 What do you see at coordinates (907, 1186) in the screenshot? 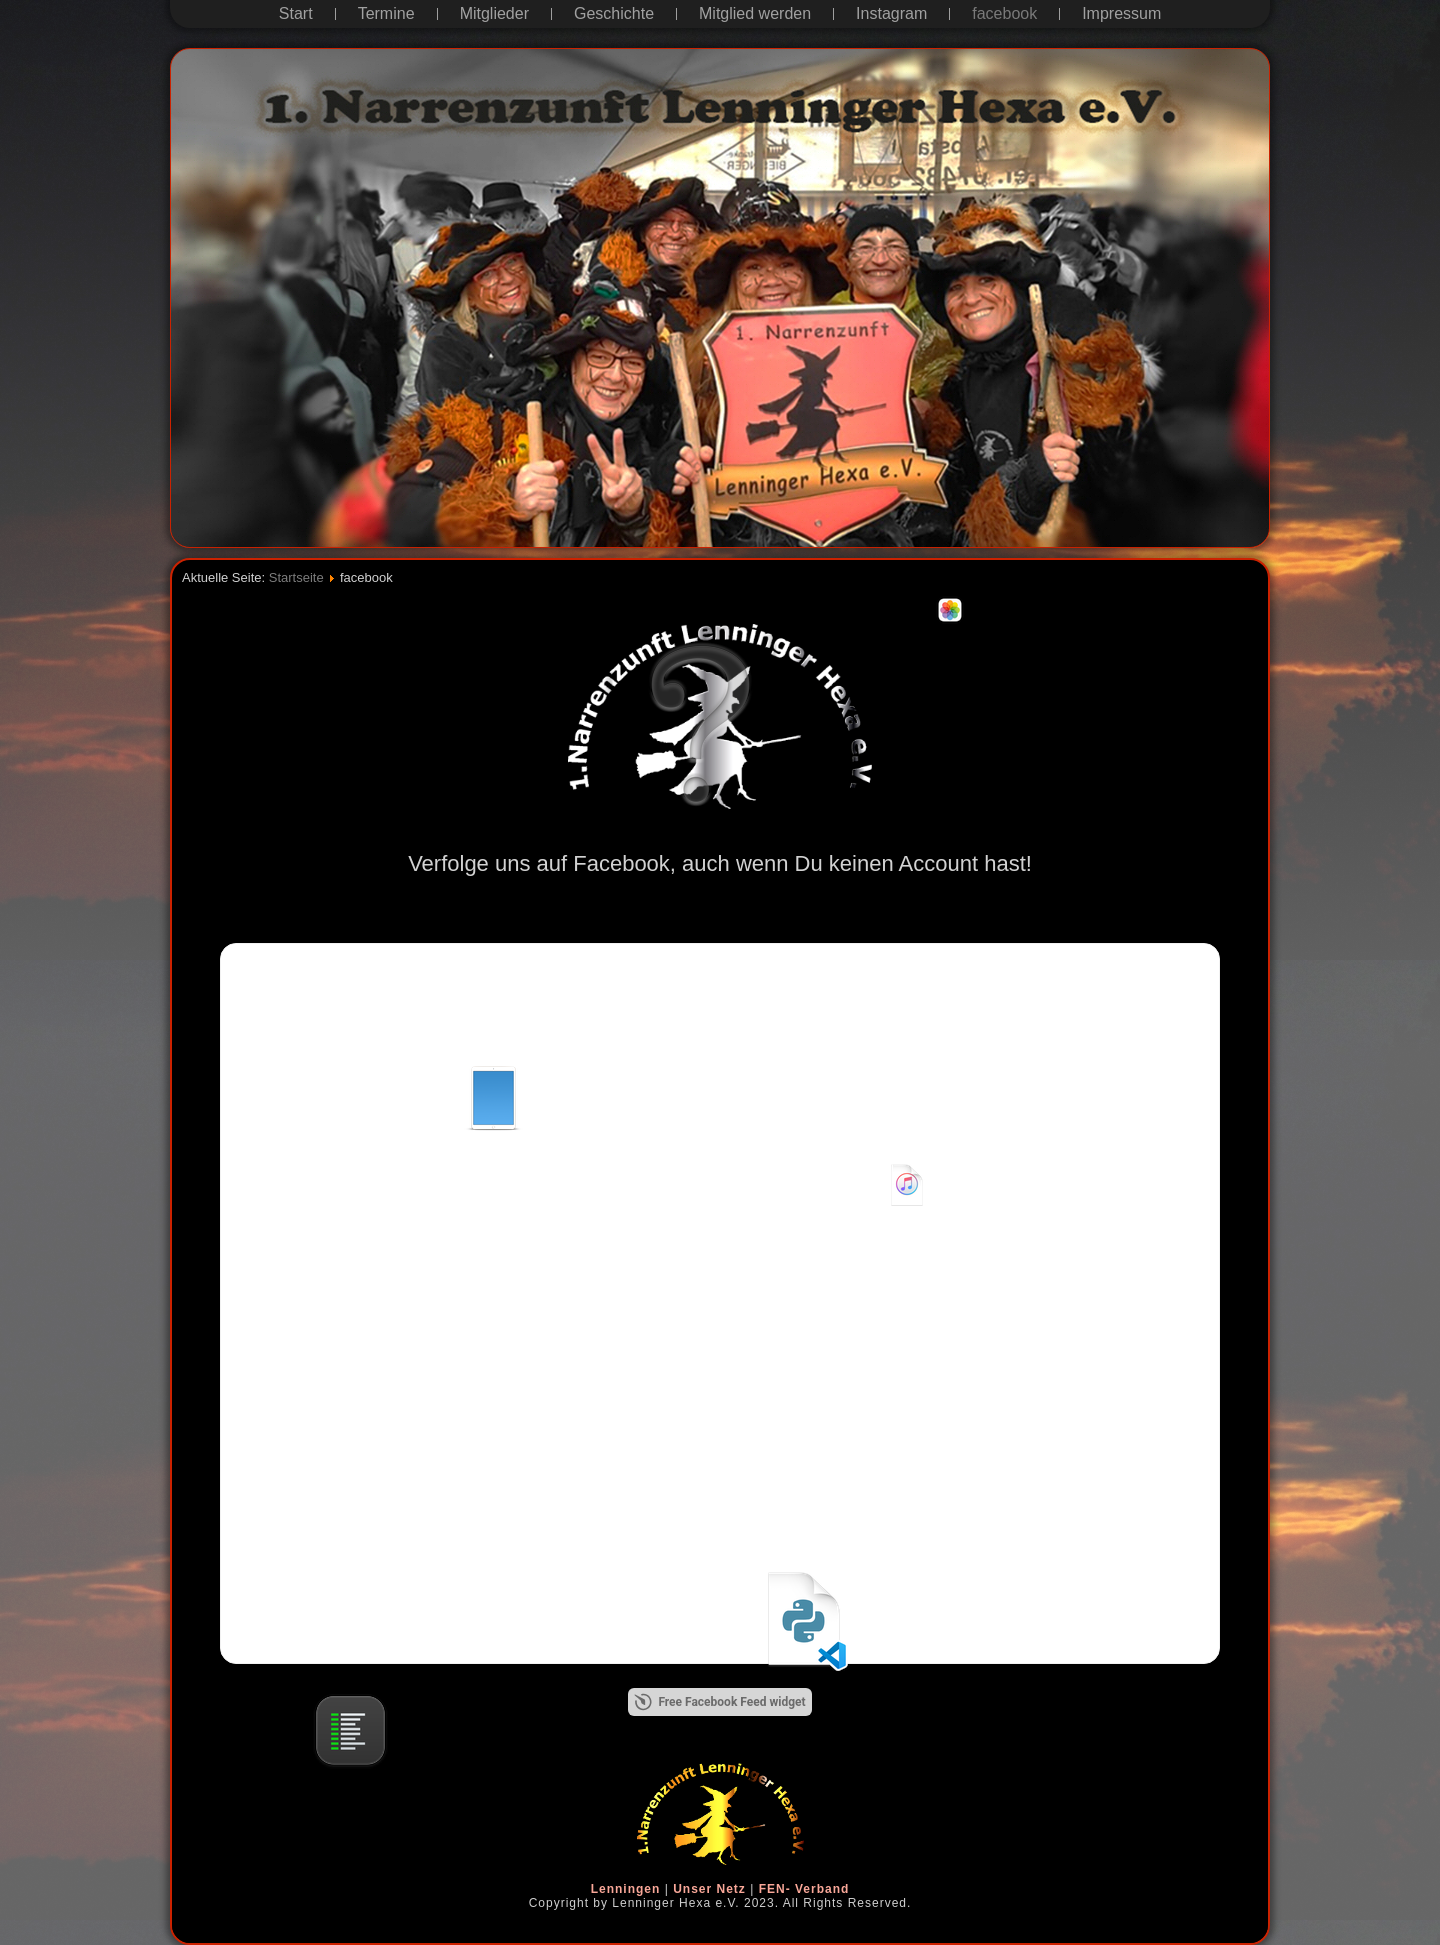
I see `open an iTunes-related file or document` at bounding box center [907, 1186].